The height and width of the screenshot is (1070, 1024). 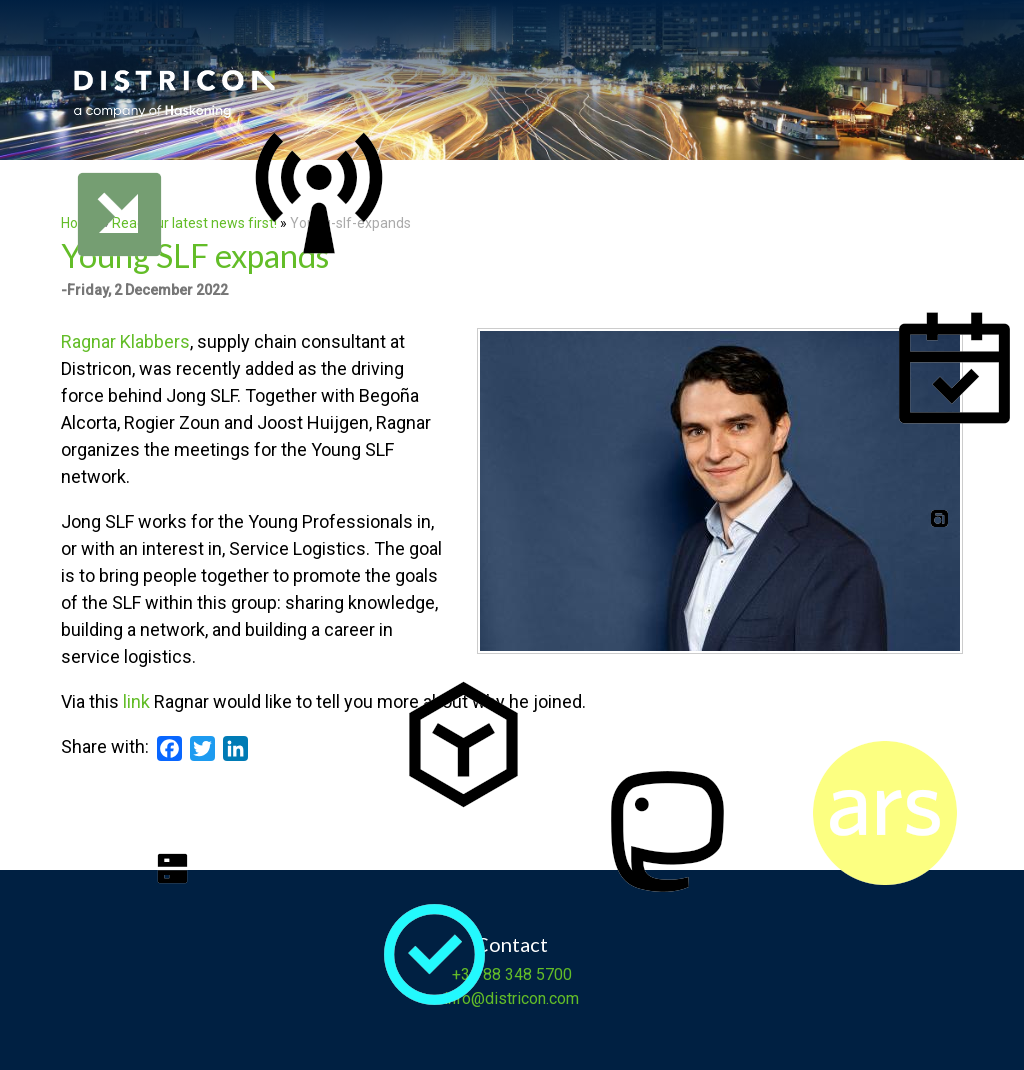 I want to click on open the Anytype app, so click(x=939, y=518).